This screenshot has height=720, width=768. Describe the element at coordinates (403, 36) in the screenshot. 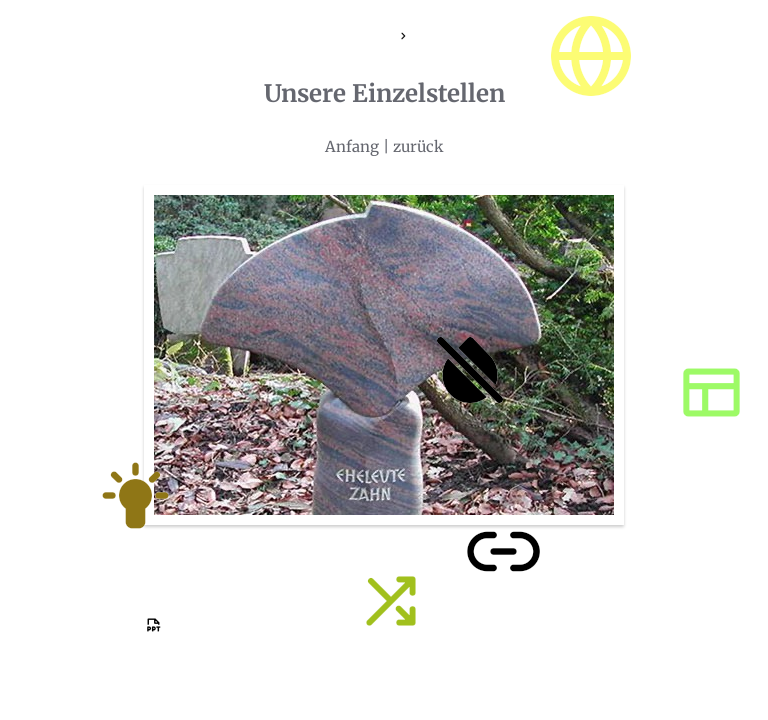

I see `navigate to the next item or screen` at that location.